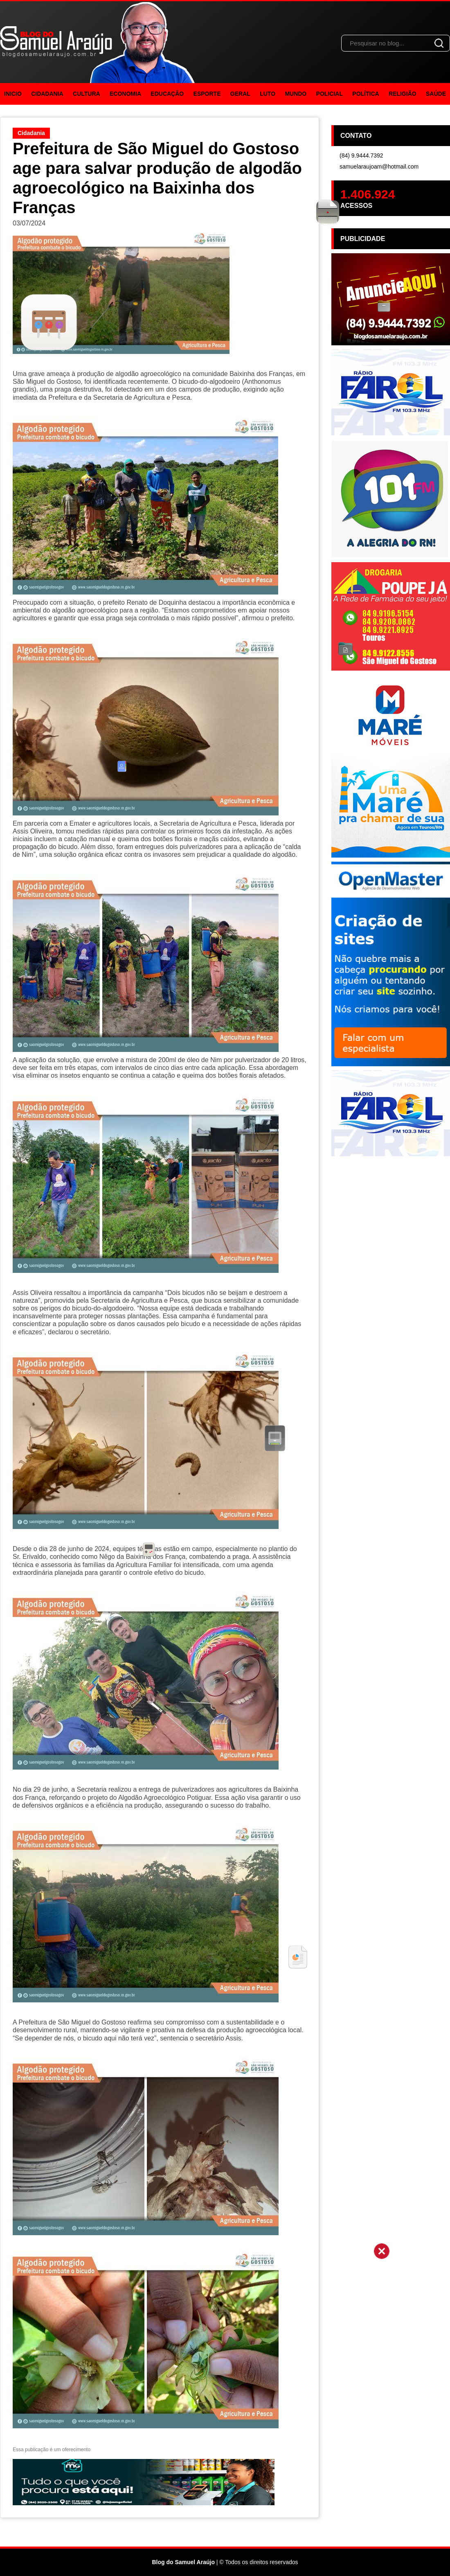 The height and width of the screenshot is (2576, 450). What do you see at coordinates (298, 1957) in the screenshot?
I see `open a presentation file` at bounding box center [298, 1957].